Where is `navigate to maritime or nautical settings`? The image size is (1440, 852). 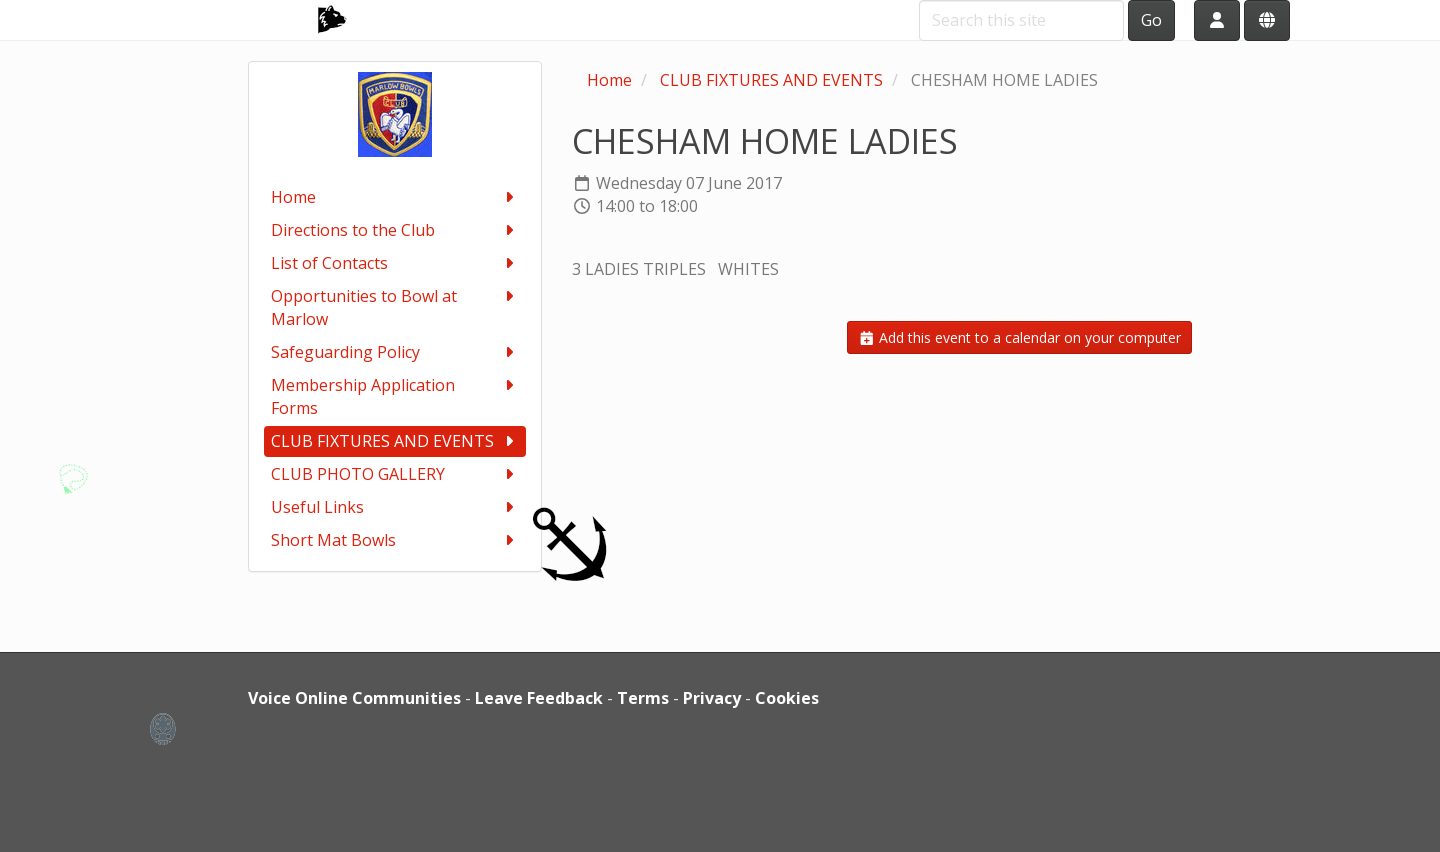 navigate to maritime or nautical settings is located at coordinates (570, 544).